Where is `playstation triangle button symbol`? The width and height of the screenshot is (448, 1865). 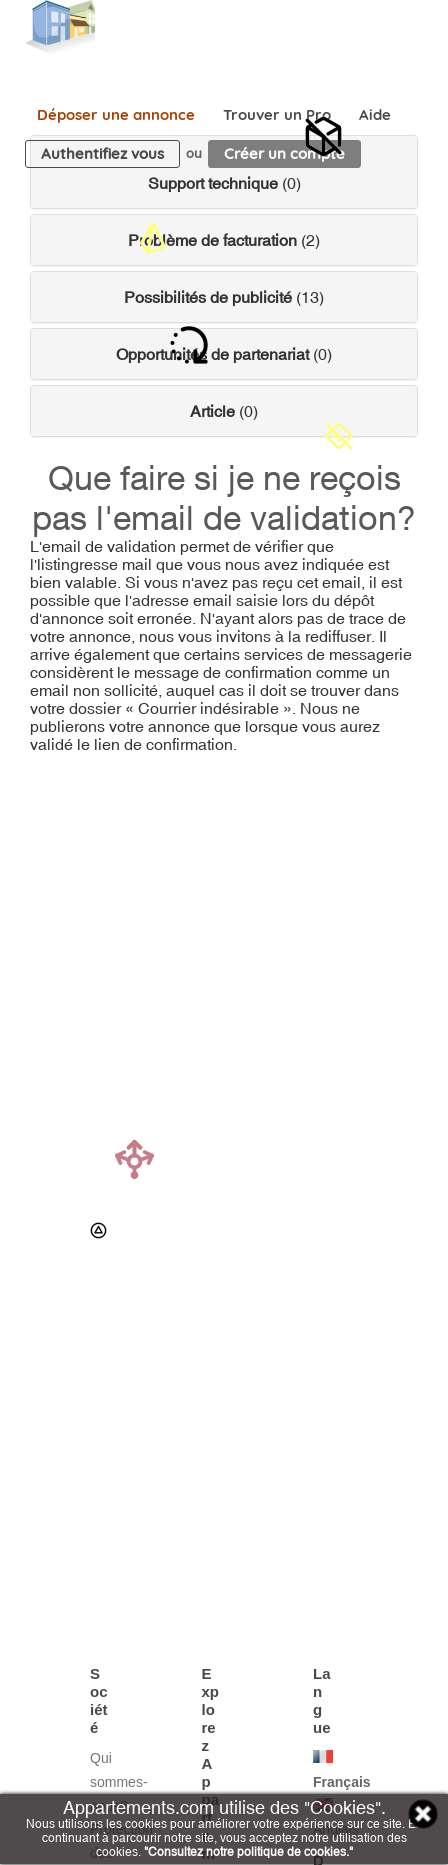 playstation triangle button symbol is located at coordinates (98, 1230).